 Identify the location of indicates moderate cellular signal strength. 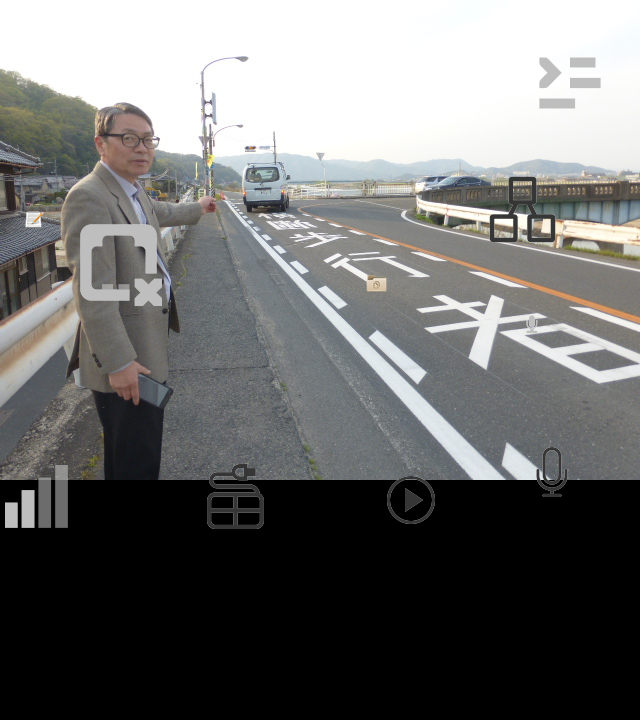
(38, 498).